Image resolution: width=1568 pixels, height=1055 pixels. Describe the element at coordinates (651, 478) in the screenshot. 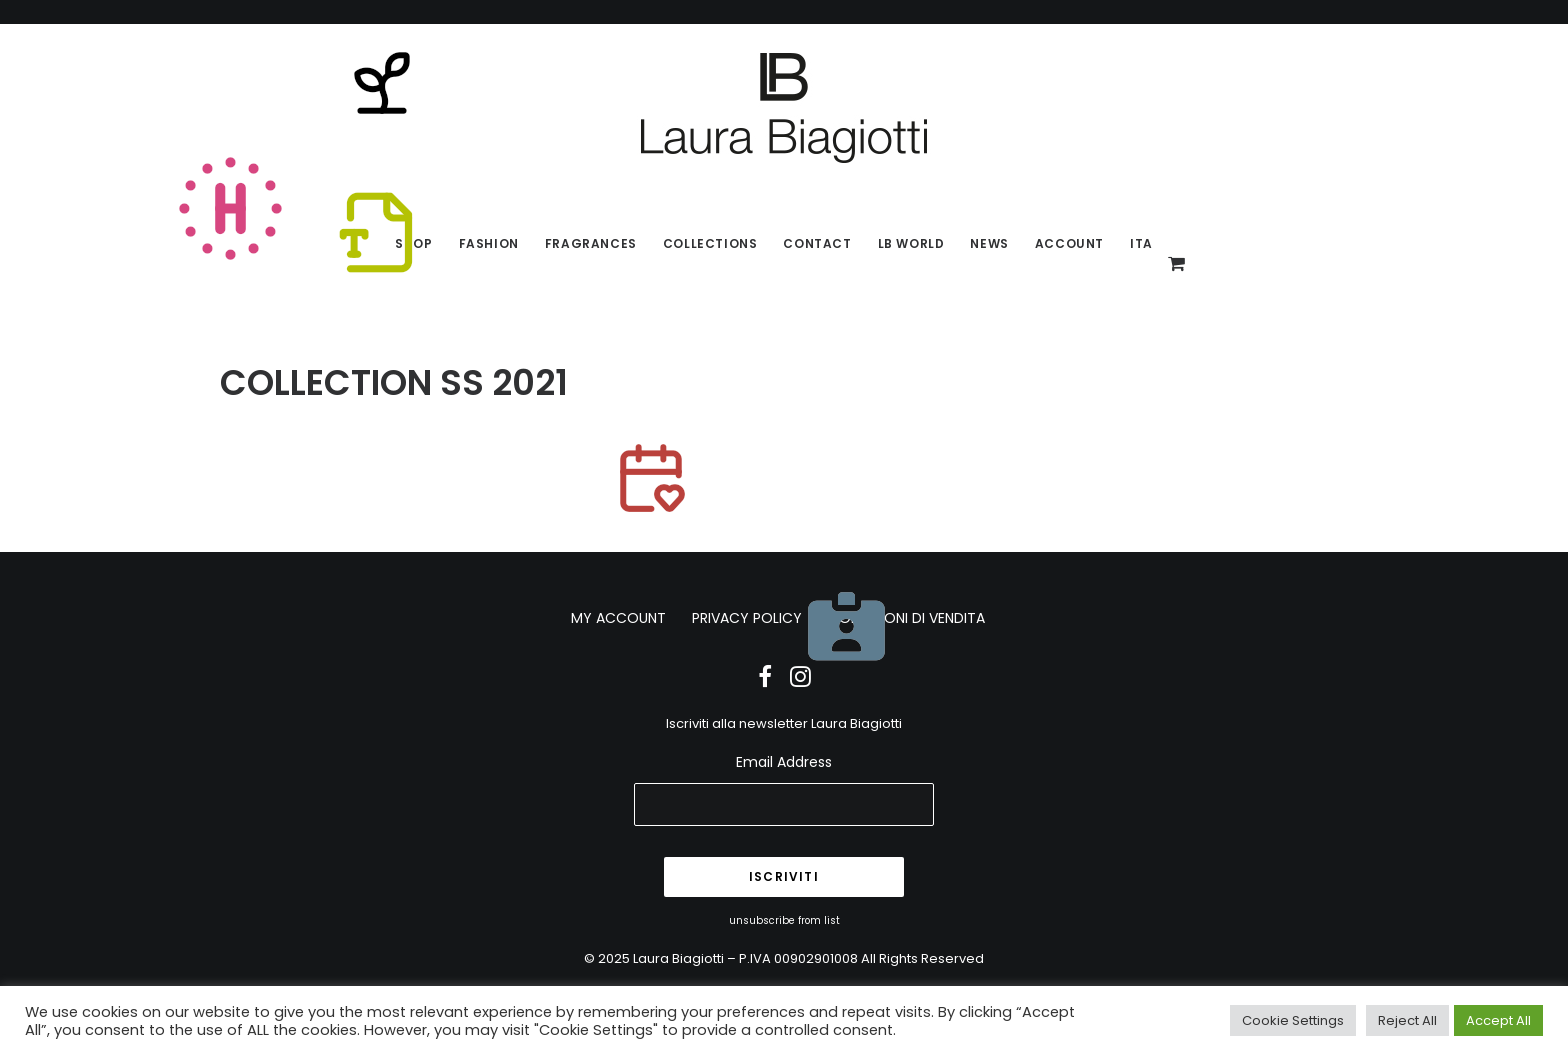

I see `view favorite or liked events` at that location.